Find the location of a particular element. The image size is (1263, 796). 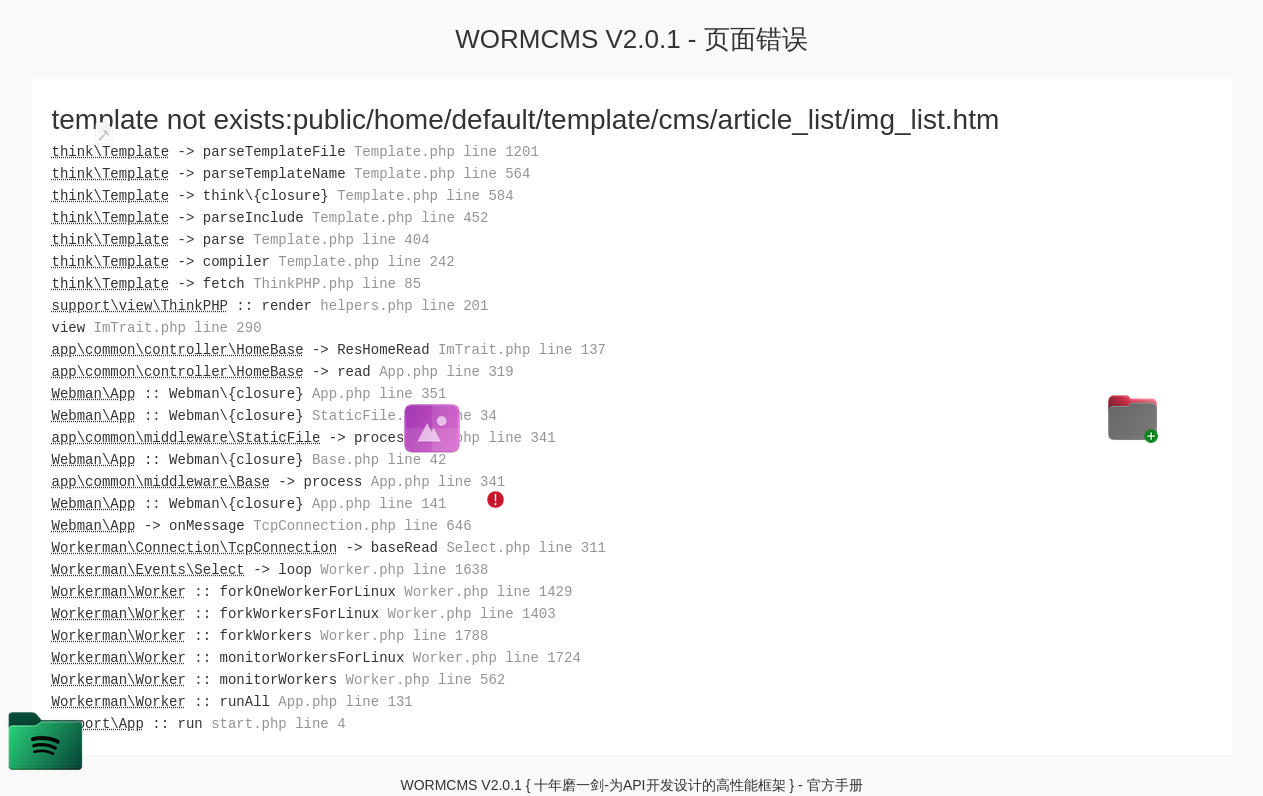

open folder containing spotify downloads or files is located at coordinates (45, 743).